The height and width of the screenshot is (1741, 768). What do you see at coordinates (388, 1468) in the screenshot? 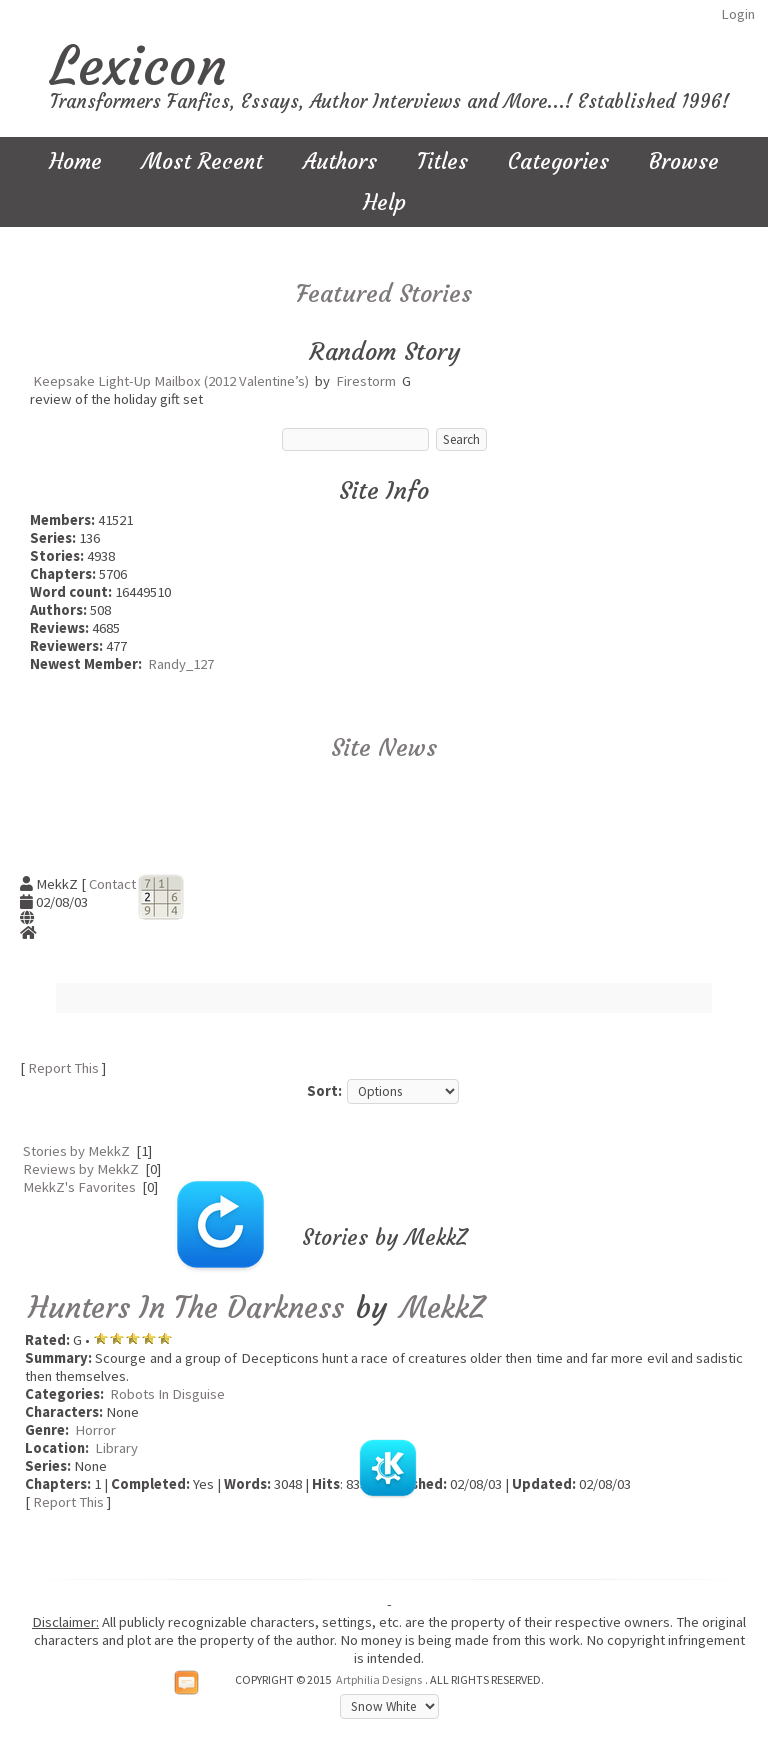
I see `launch kde desktop environment settings` at bounding box center [388, 1468].